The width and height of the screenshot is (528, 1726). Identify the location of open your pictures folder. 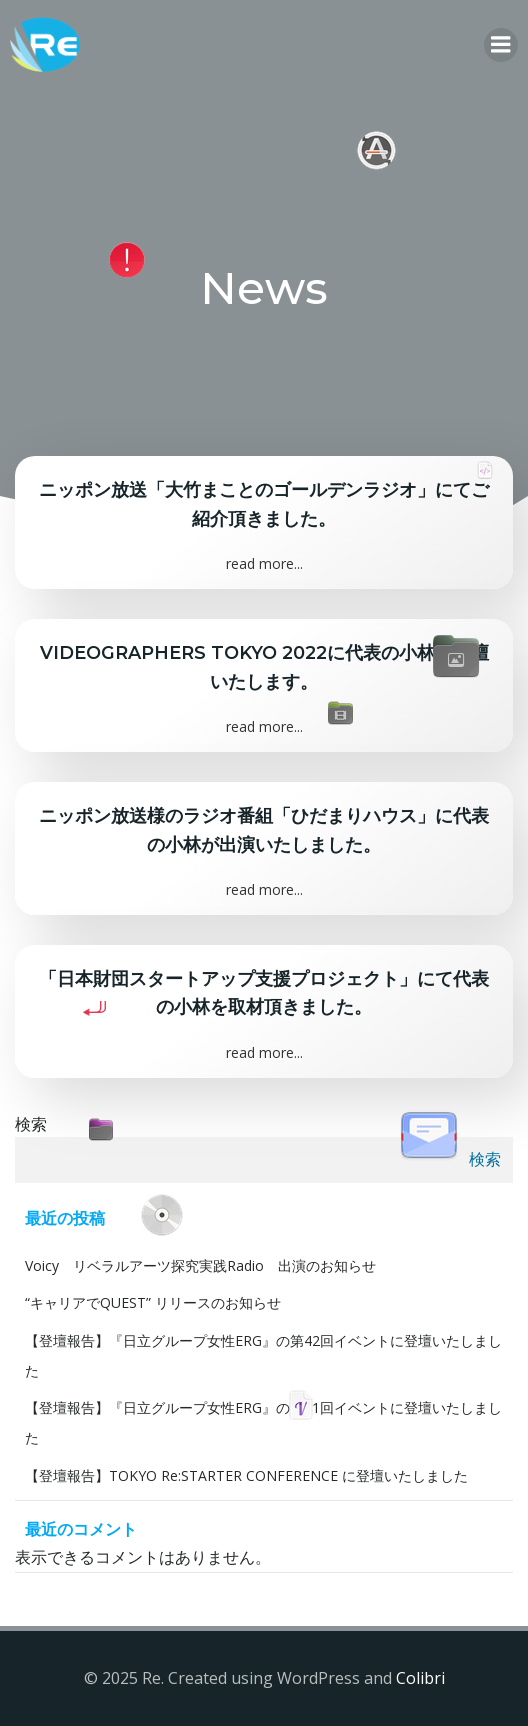
(456, 656).